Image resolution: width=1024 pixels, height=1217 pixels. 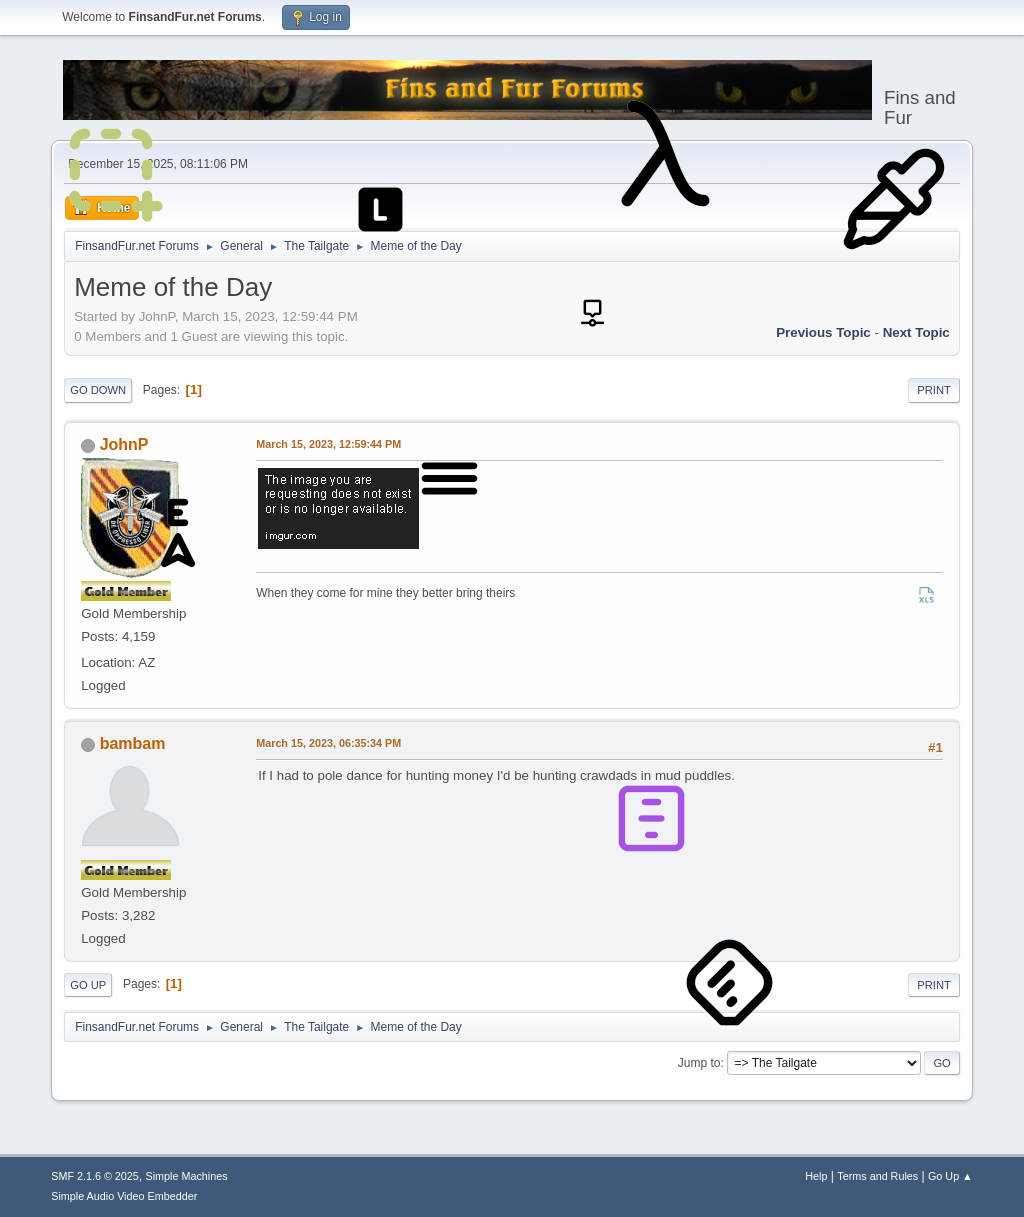 I want to click on access lambda or serverless function settings, so click(x=662, y=153).